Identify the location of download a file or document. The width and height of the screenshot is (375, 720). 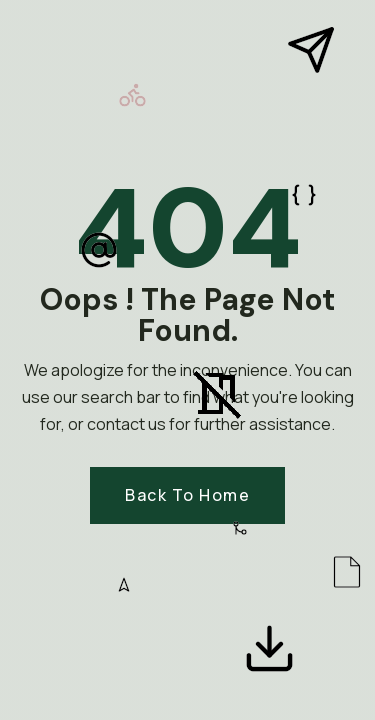
(269, 648).